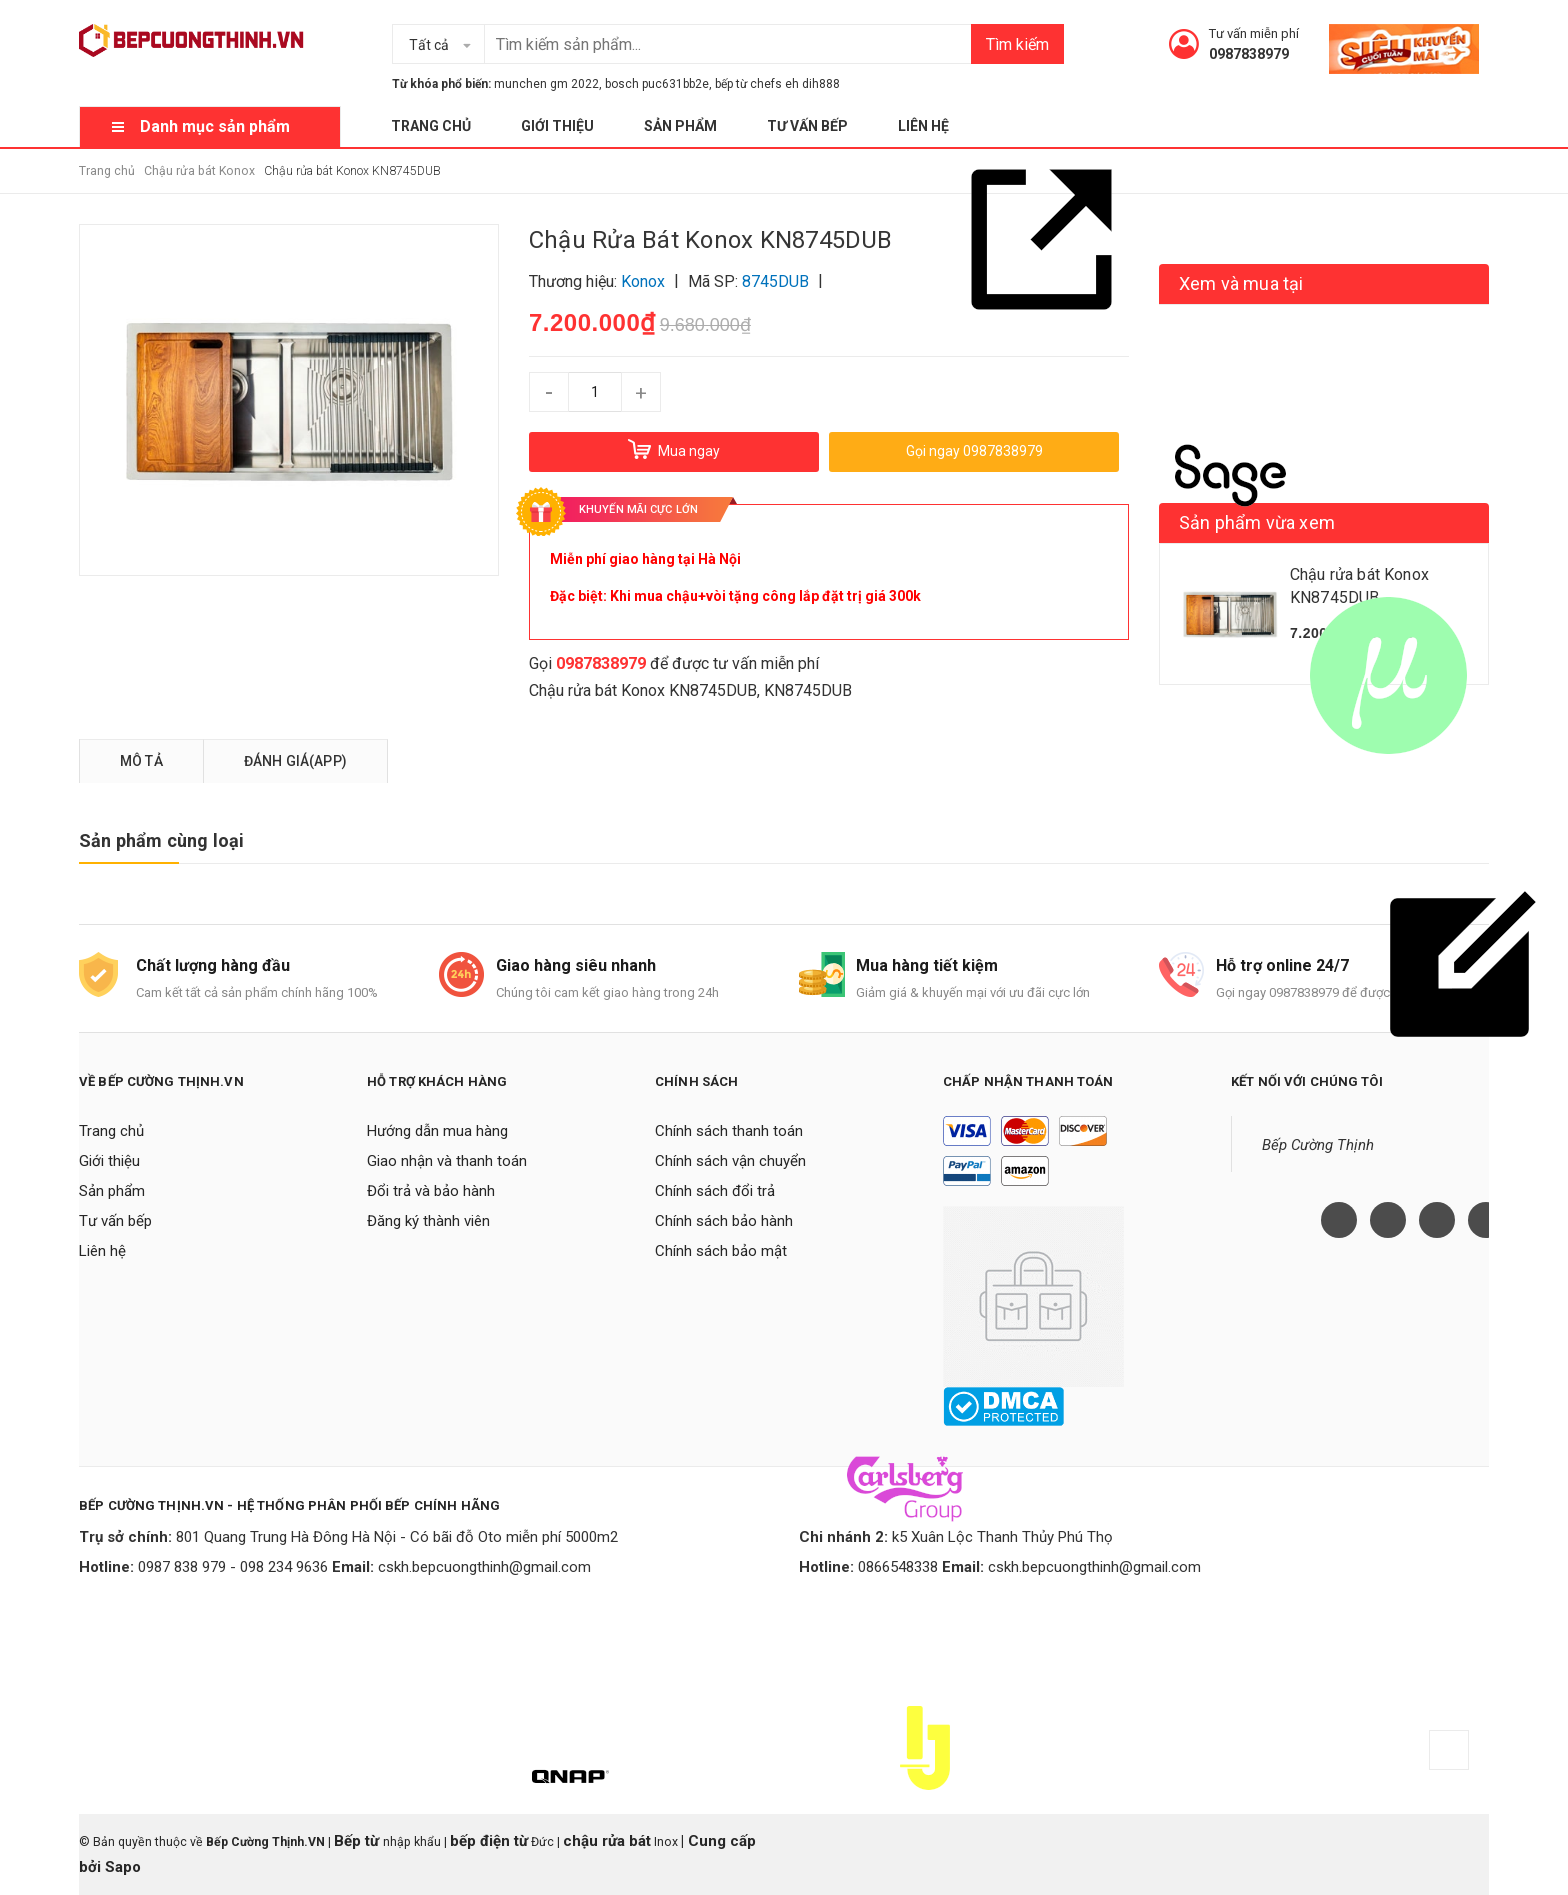 The image size is (1568, 1895). Describe the element at coordinates (1041, 239) in the screenshot. I see `open link in a new window or tab` at that location.